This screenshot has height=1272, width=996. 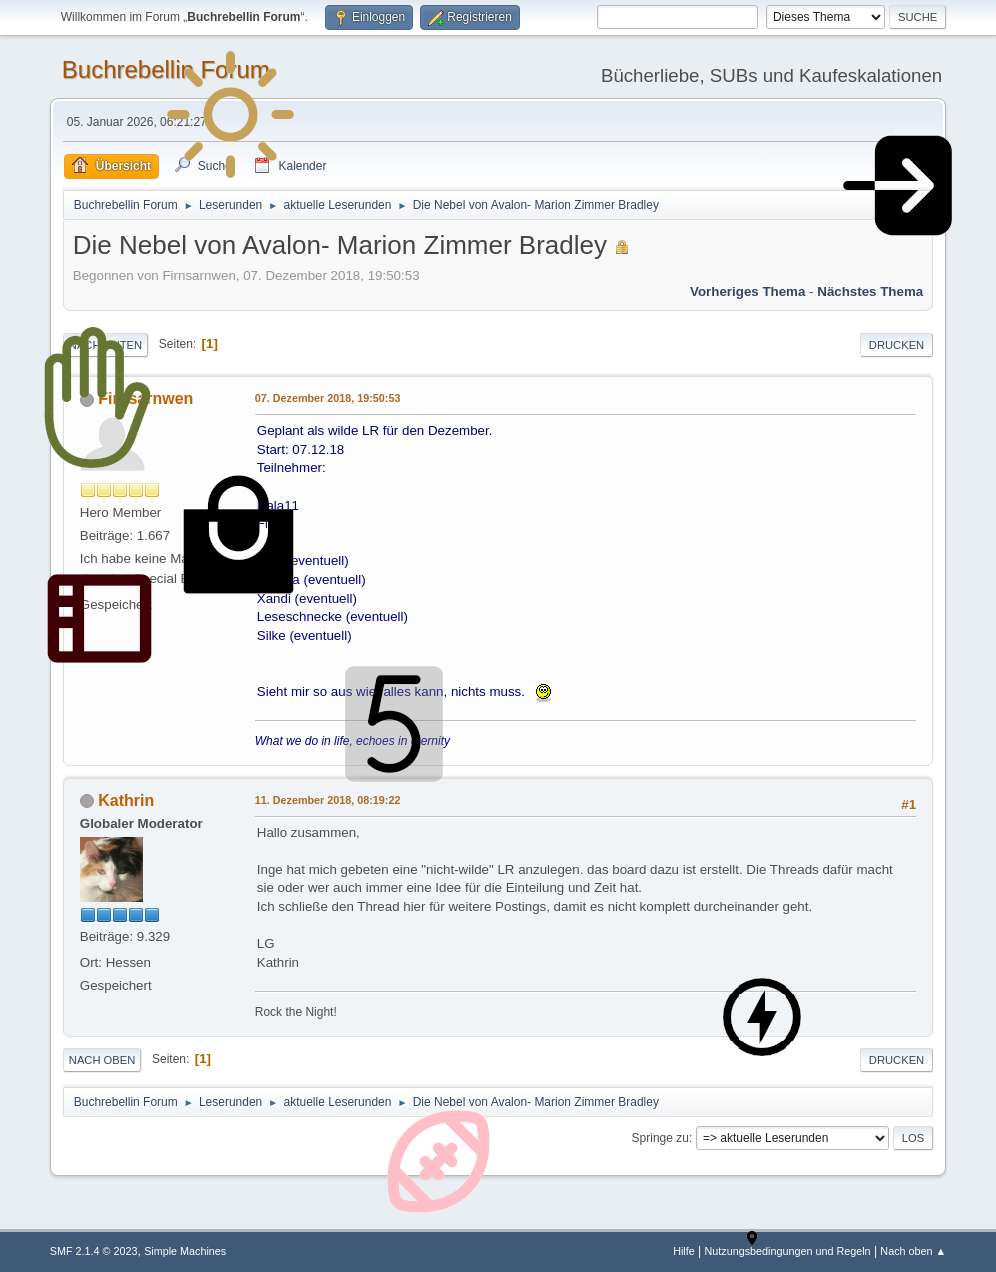 I want to click on indicates the number five in a sequence or list, so click(x=394, y=724).